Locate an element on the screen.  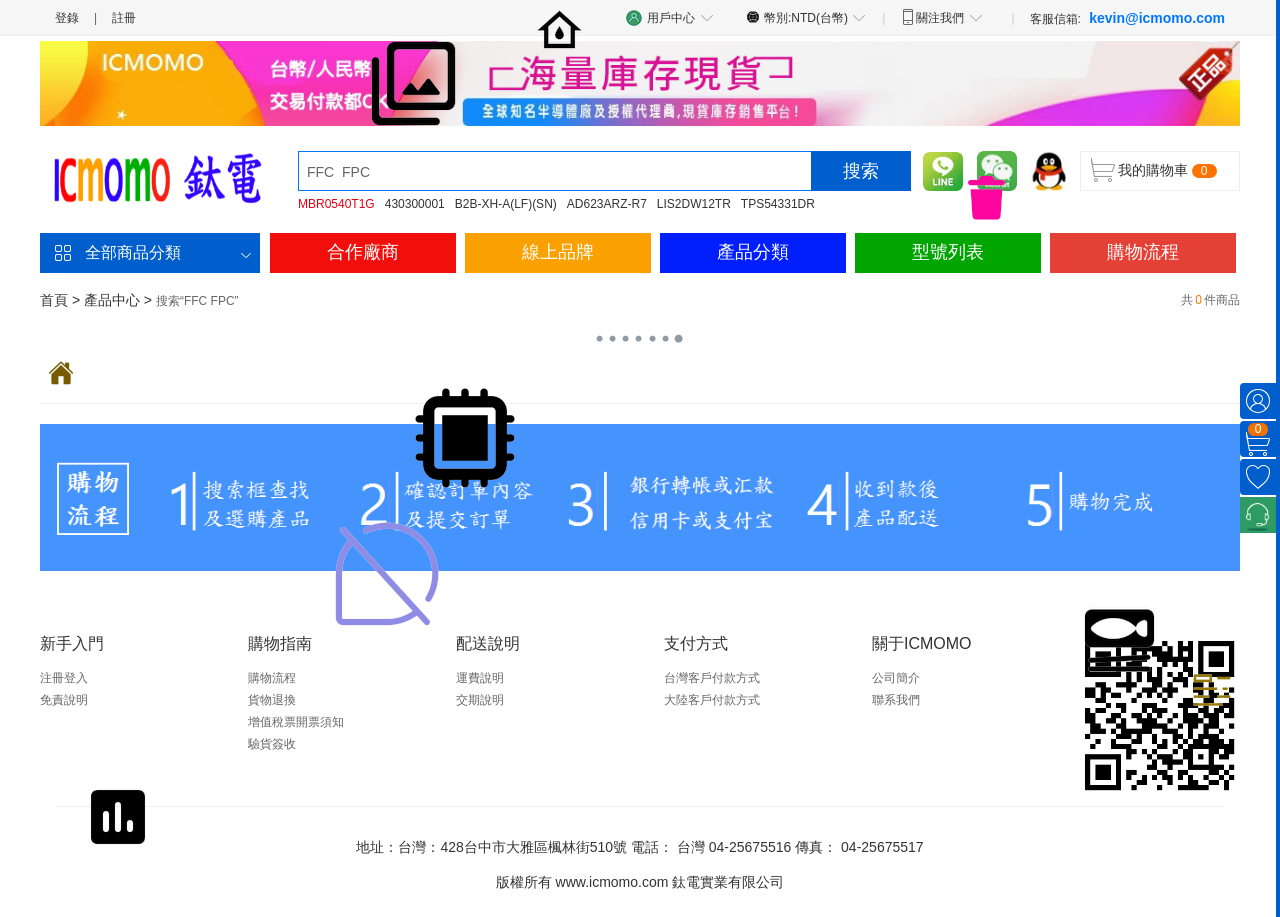
filter or sort images in a gallery is located at coordinates (413, 83).